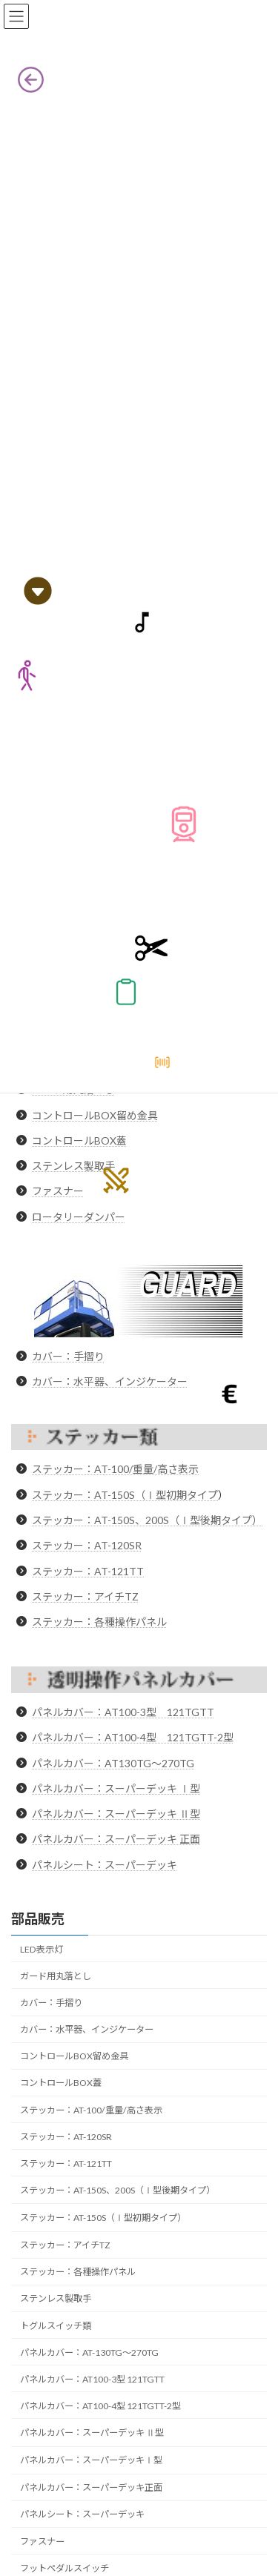  What do you see at coordinates (162, 1062) in the screenshot?
I see `scan a barcode` at bounding box center [162, 1062].